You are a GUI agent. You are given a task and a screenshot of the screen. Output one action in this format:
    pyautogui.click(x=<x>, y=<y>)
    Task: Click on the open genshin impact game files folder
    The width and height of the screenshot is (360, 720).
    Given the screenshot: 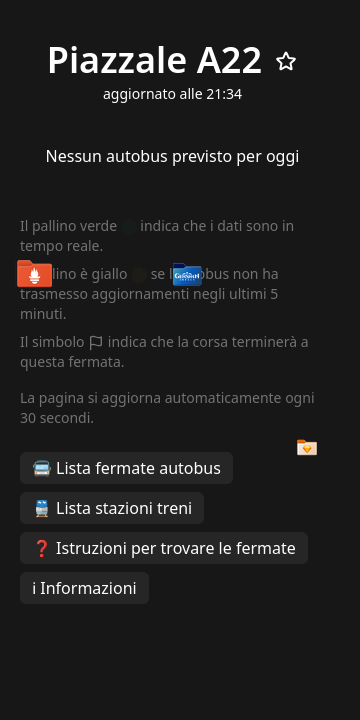 What is the action you would take?
    pyautogui.click(x=187, y=275)
    